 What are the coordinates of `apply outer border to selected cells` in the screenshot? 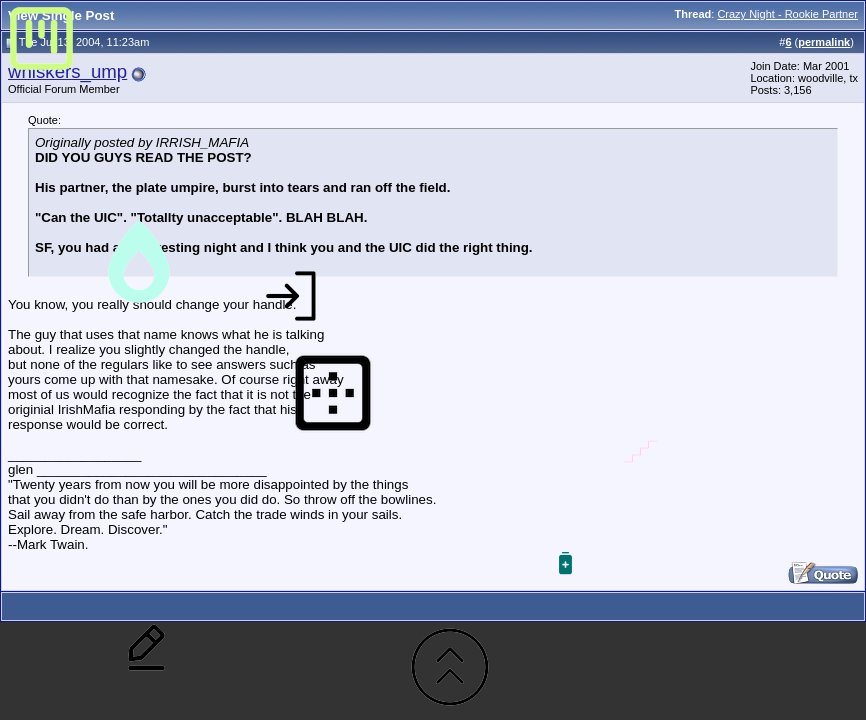 It's located at (333, 393).